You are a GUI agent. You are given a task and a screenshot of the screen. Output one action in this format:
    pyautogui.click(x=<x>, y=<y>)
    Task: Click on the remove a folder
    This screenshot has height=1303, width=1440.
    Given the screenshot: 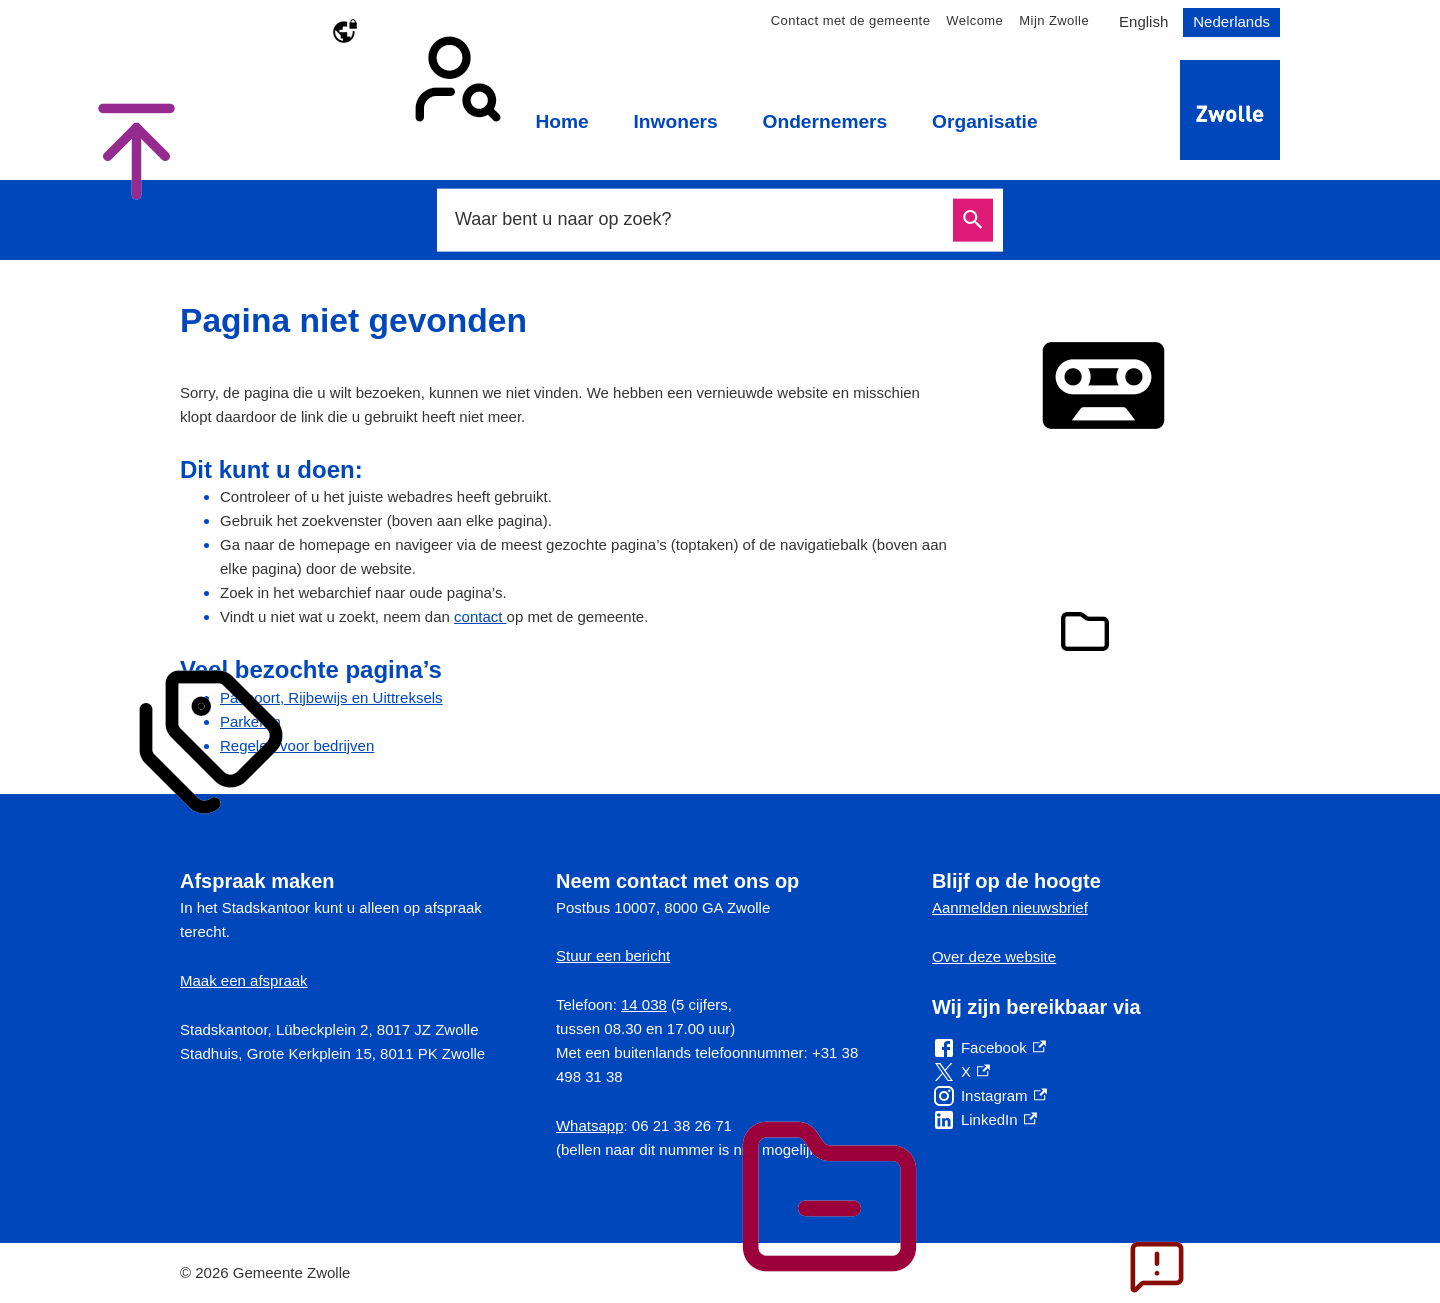 What is the action you would take?
    pyautogui.click(x=829, y=1200)
    